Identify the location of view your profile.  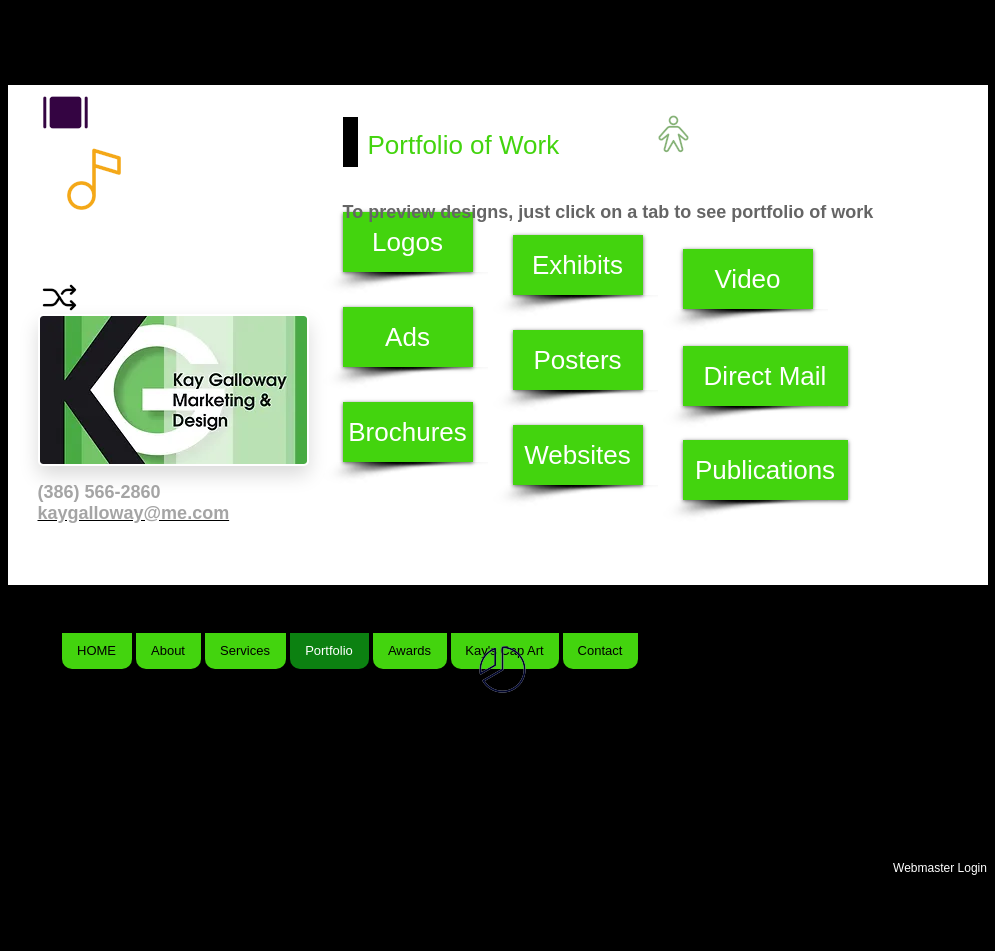
(673, 134).